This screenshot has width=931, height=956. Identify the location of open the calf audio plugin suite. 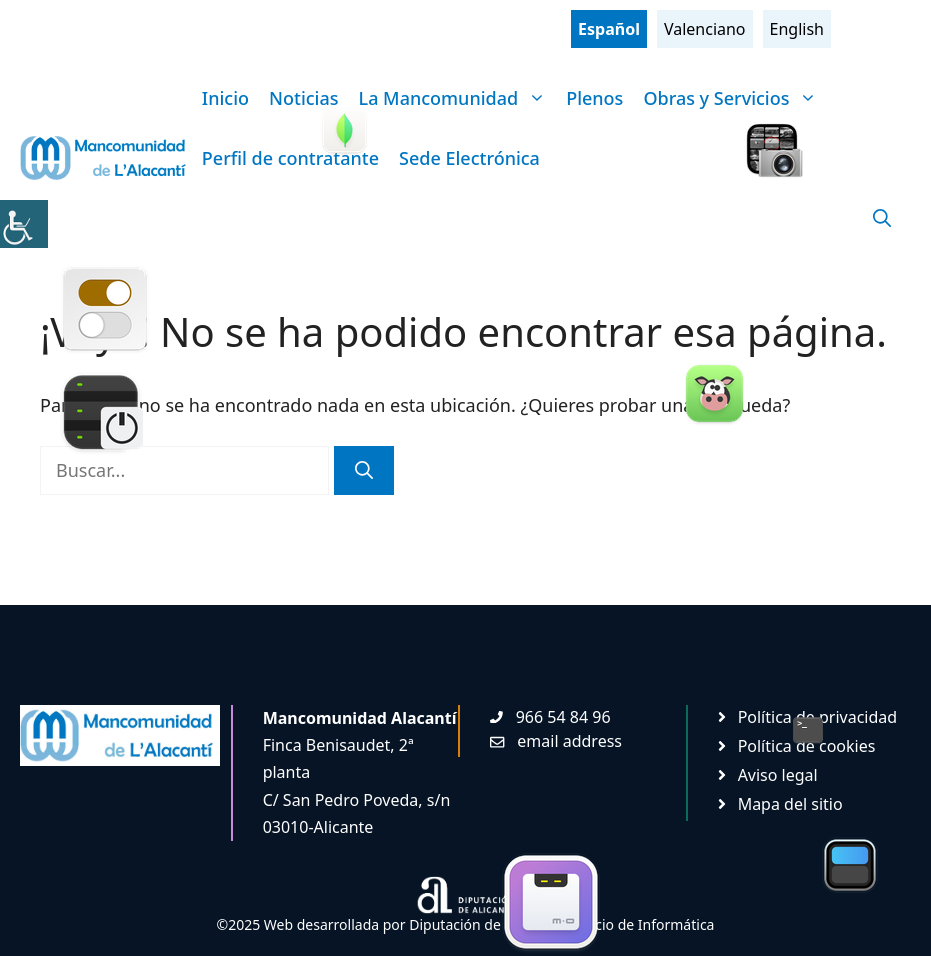
(714, 393).